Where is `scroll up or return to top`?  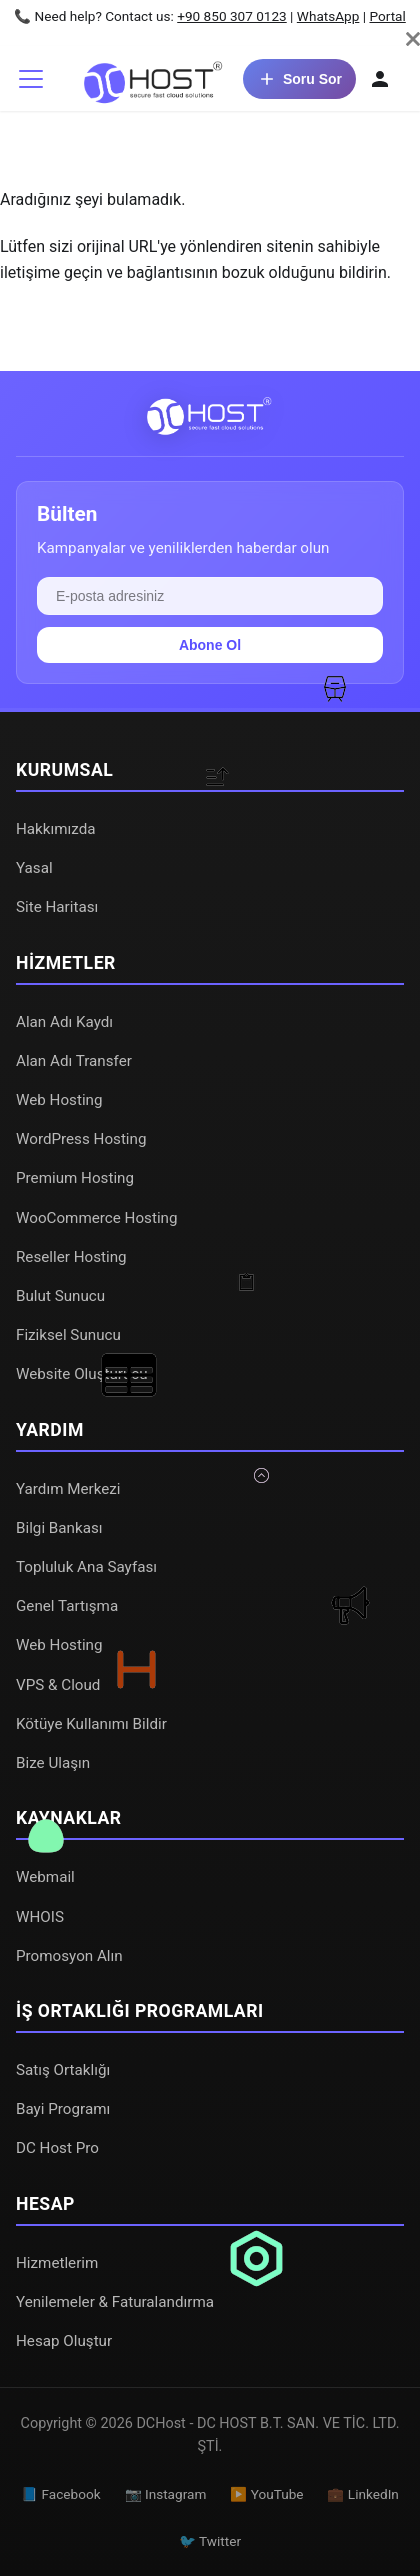
scroll up or return to top is located at coordinates (261, 1475).